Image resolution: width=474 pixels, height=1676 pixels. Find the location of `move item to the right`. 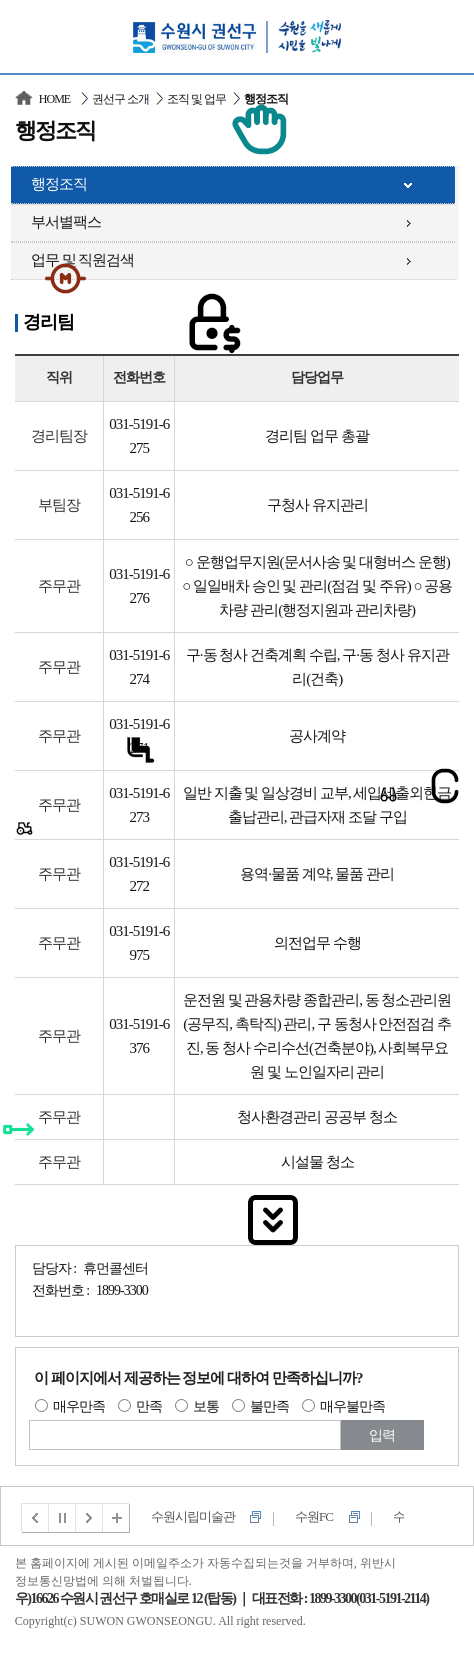

move item to the right is located at coordinates (18, 1129).